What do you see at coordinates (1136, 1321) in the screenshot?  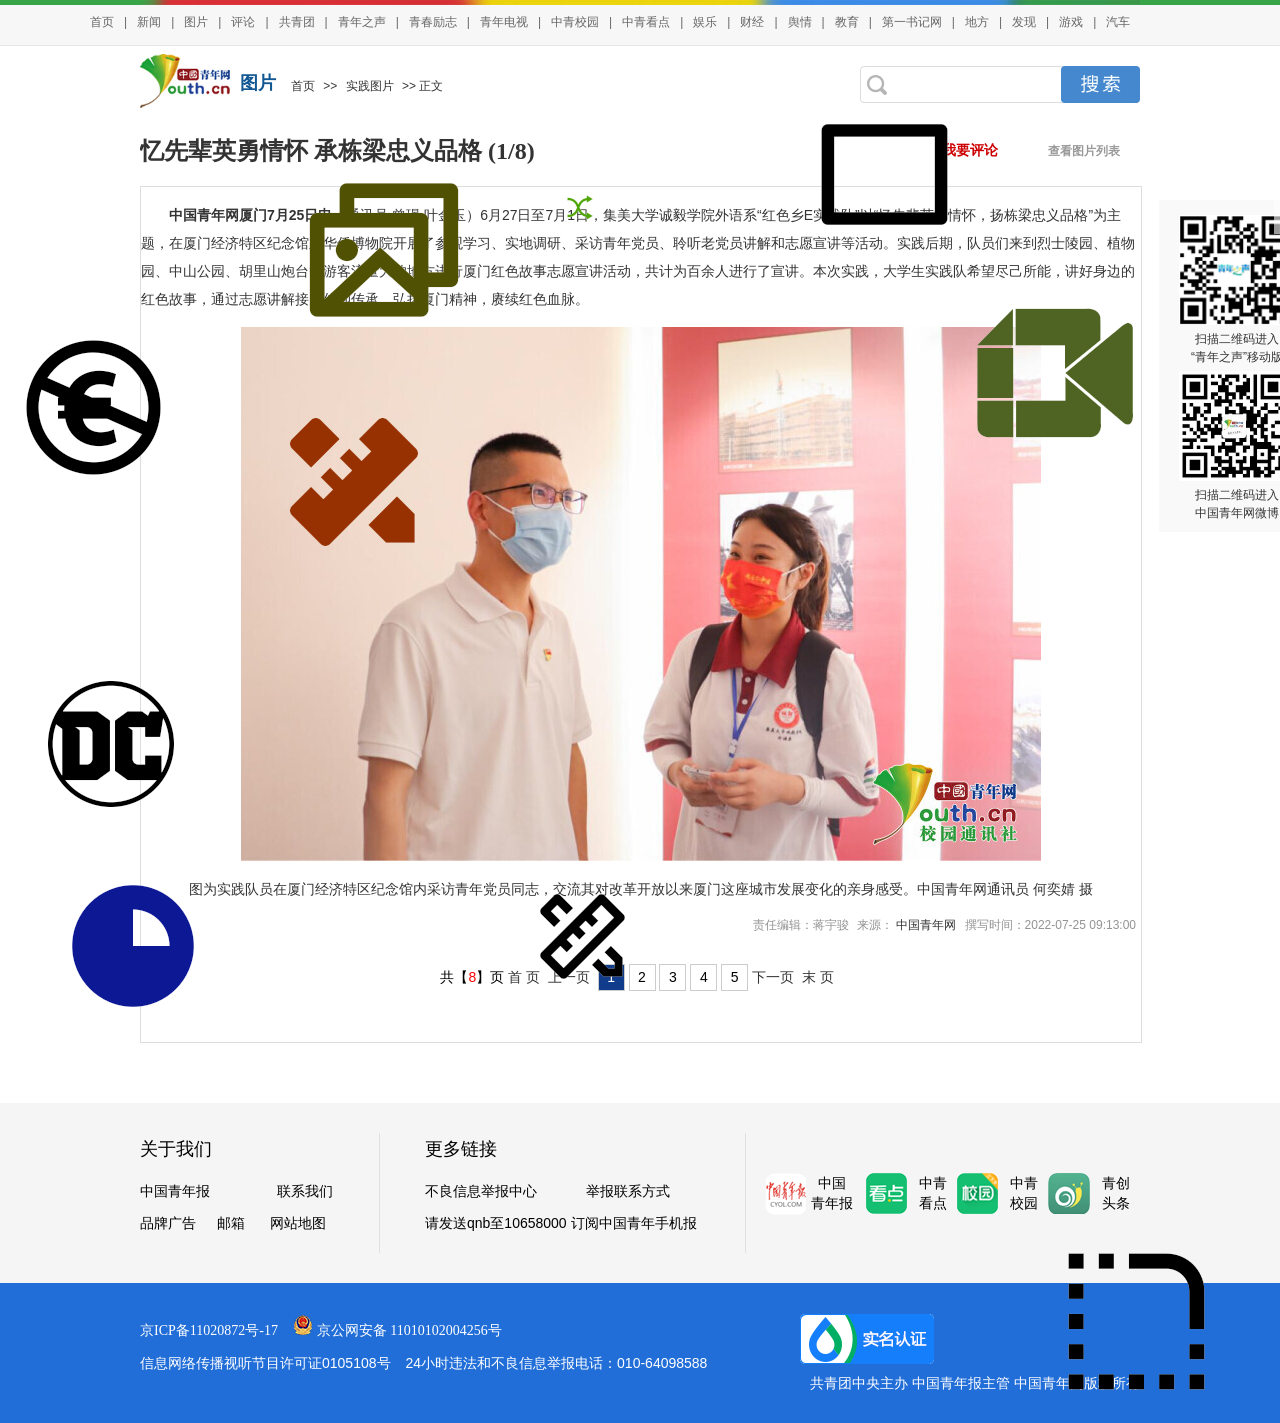 I see `apply rounded corners to a selected element` at bounding box center [1136, 1321].